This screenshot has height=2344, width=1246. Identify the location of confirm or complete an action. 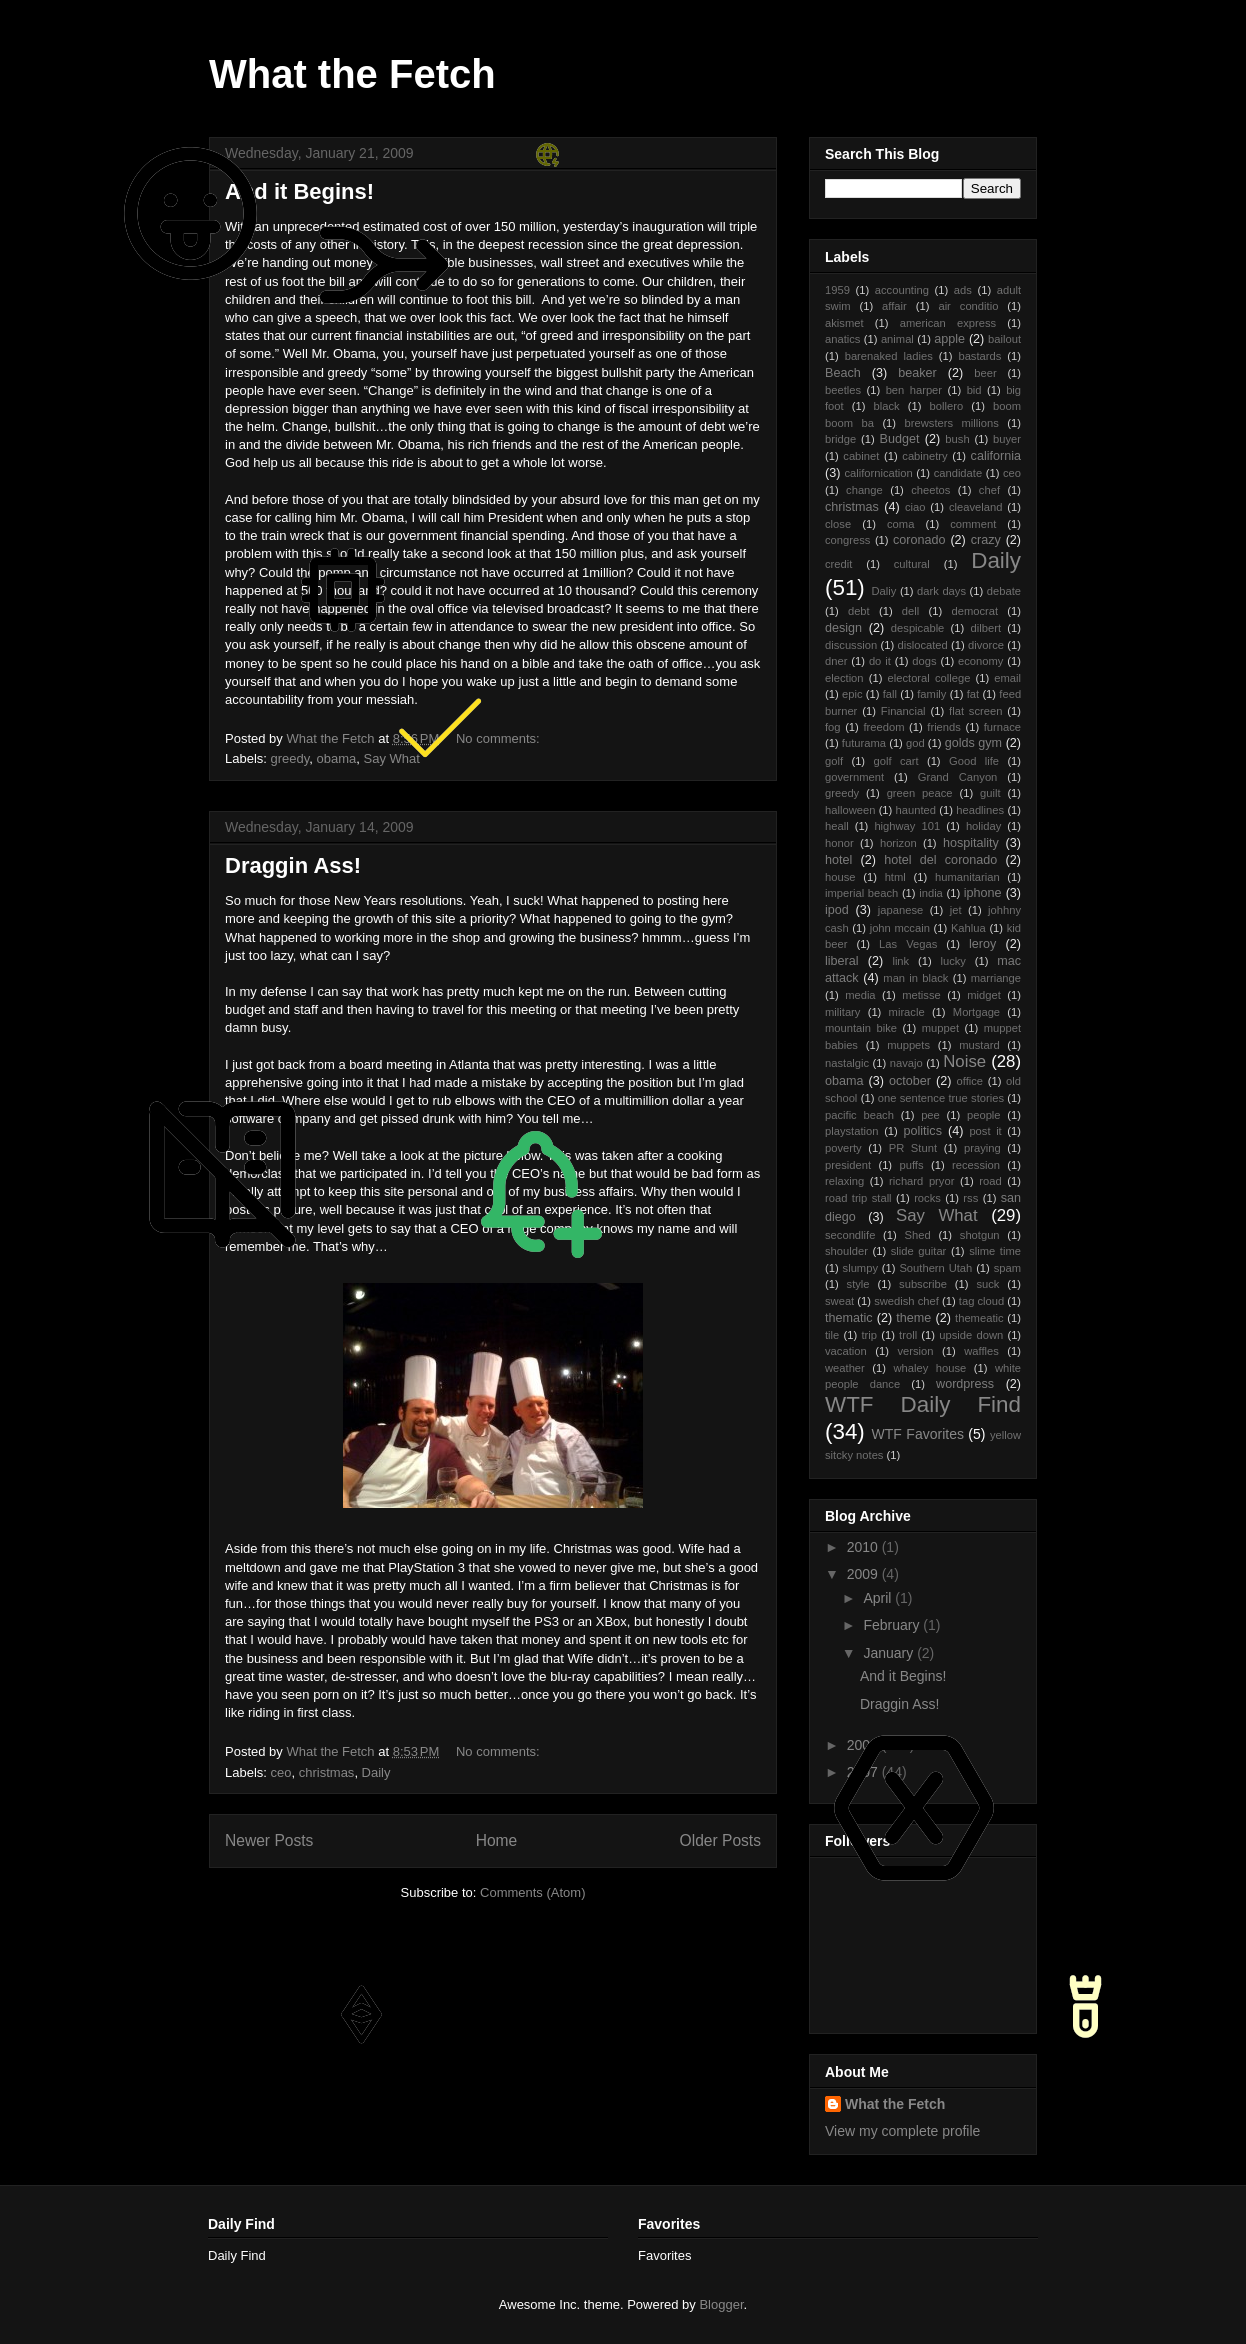
(438, 724).